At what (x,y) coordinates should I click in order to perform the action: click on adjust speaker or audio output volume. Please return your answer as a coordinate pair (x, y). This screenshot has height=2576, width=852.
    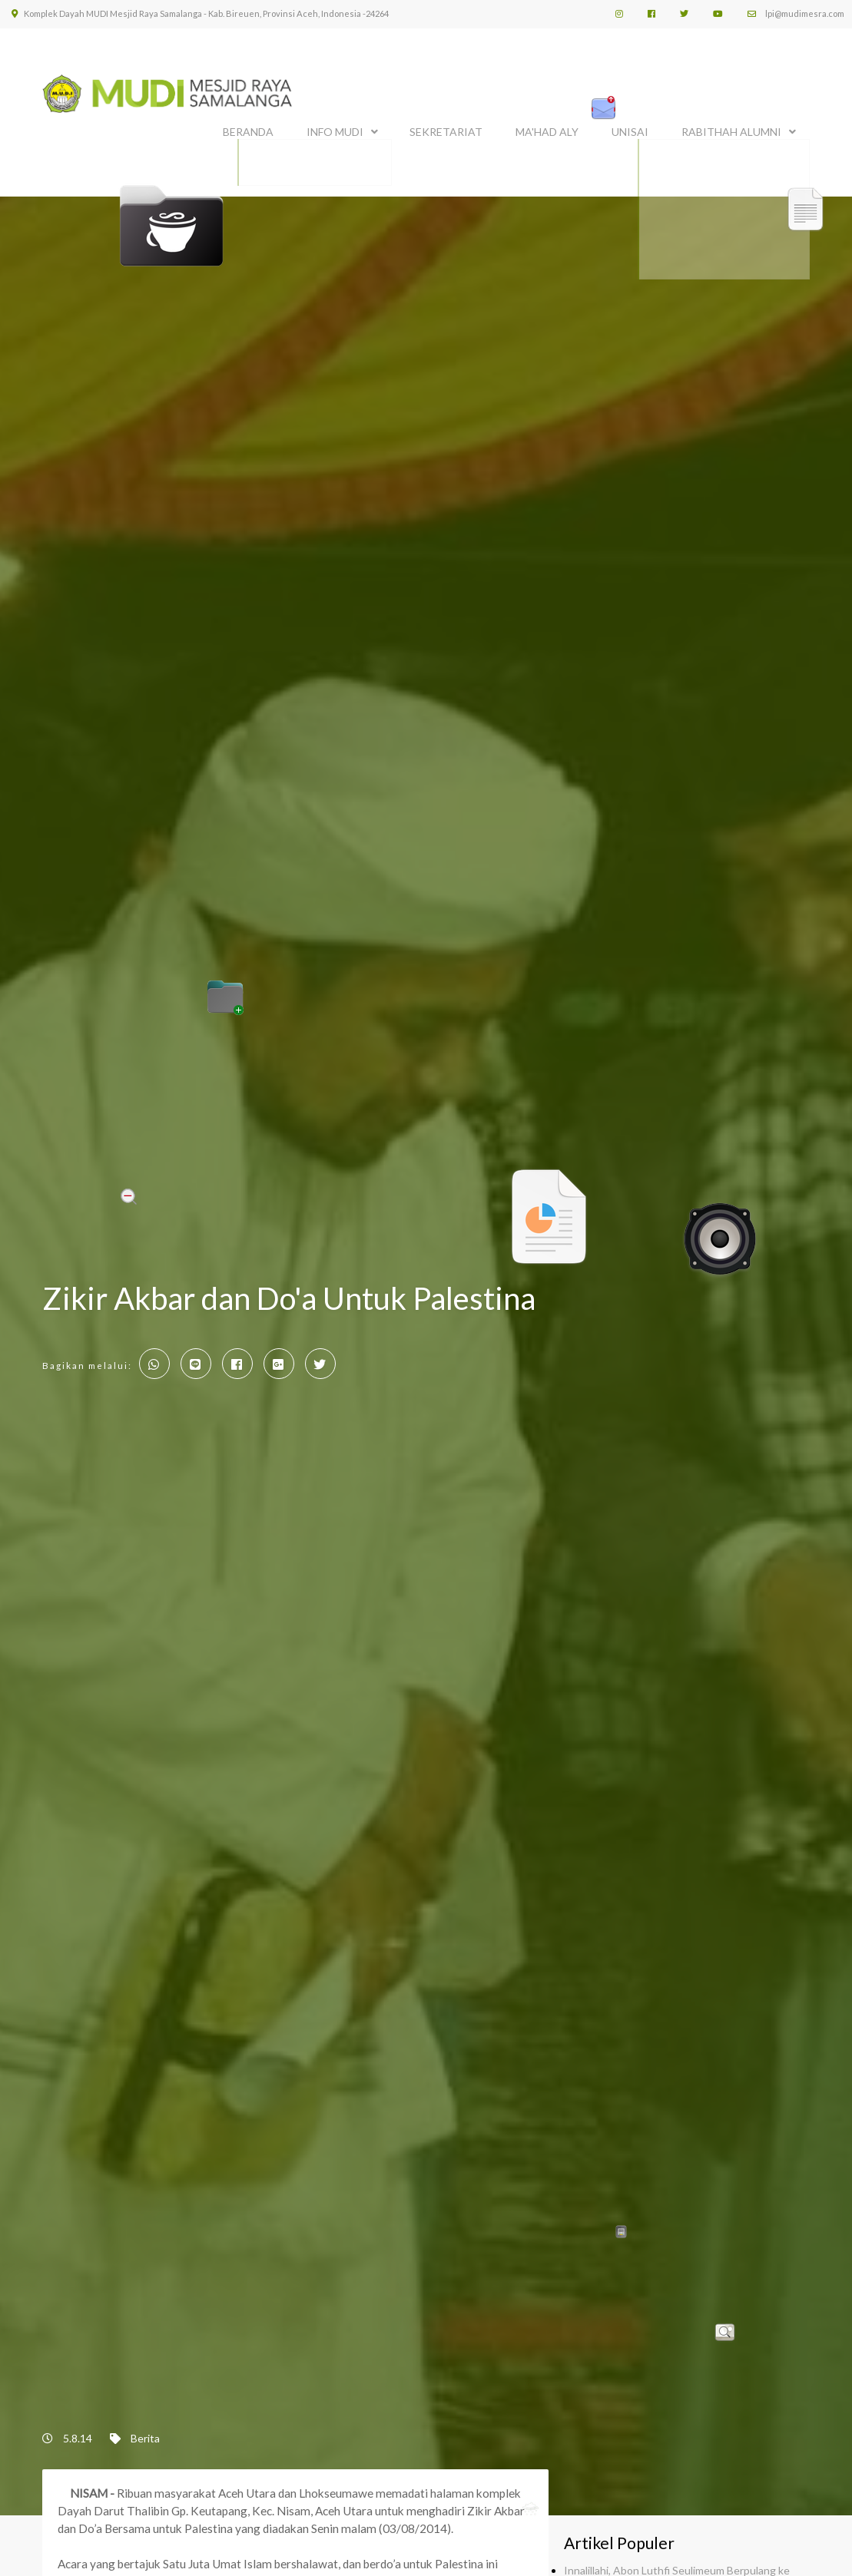
    Looking at the image, I should click on (720, 1238).